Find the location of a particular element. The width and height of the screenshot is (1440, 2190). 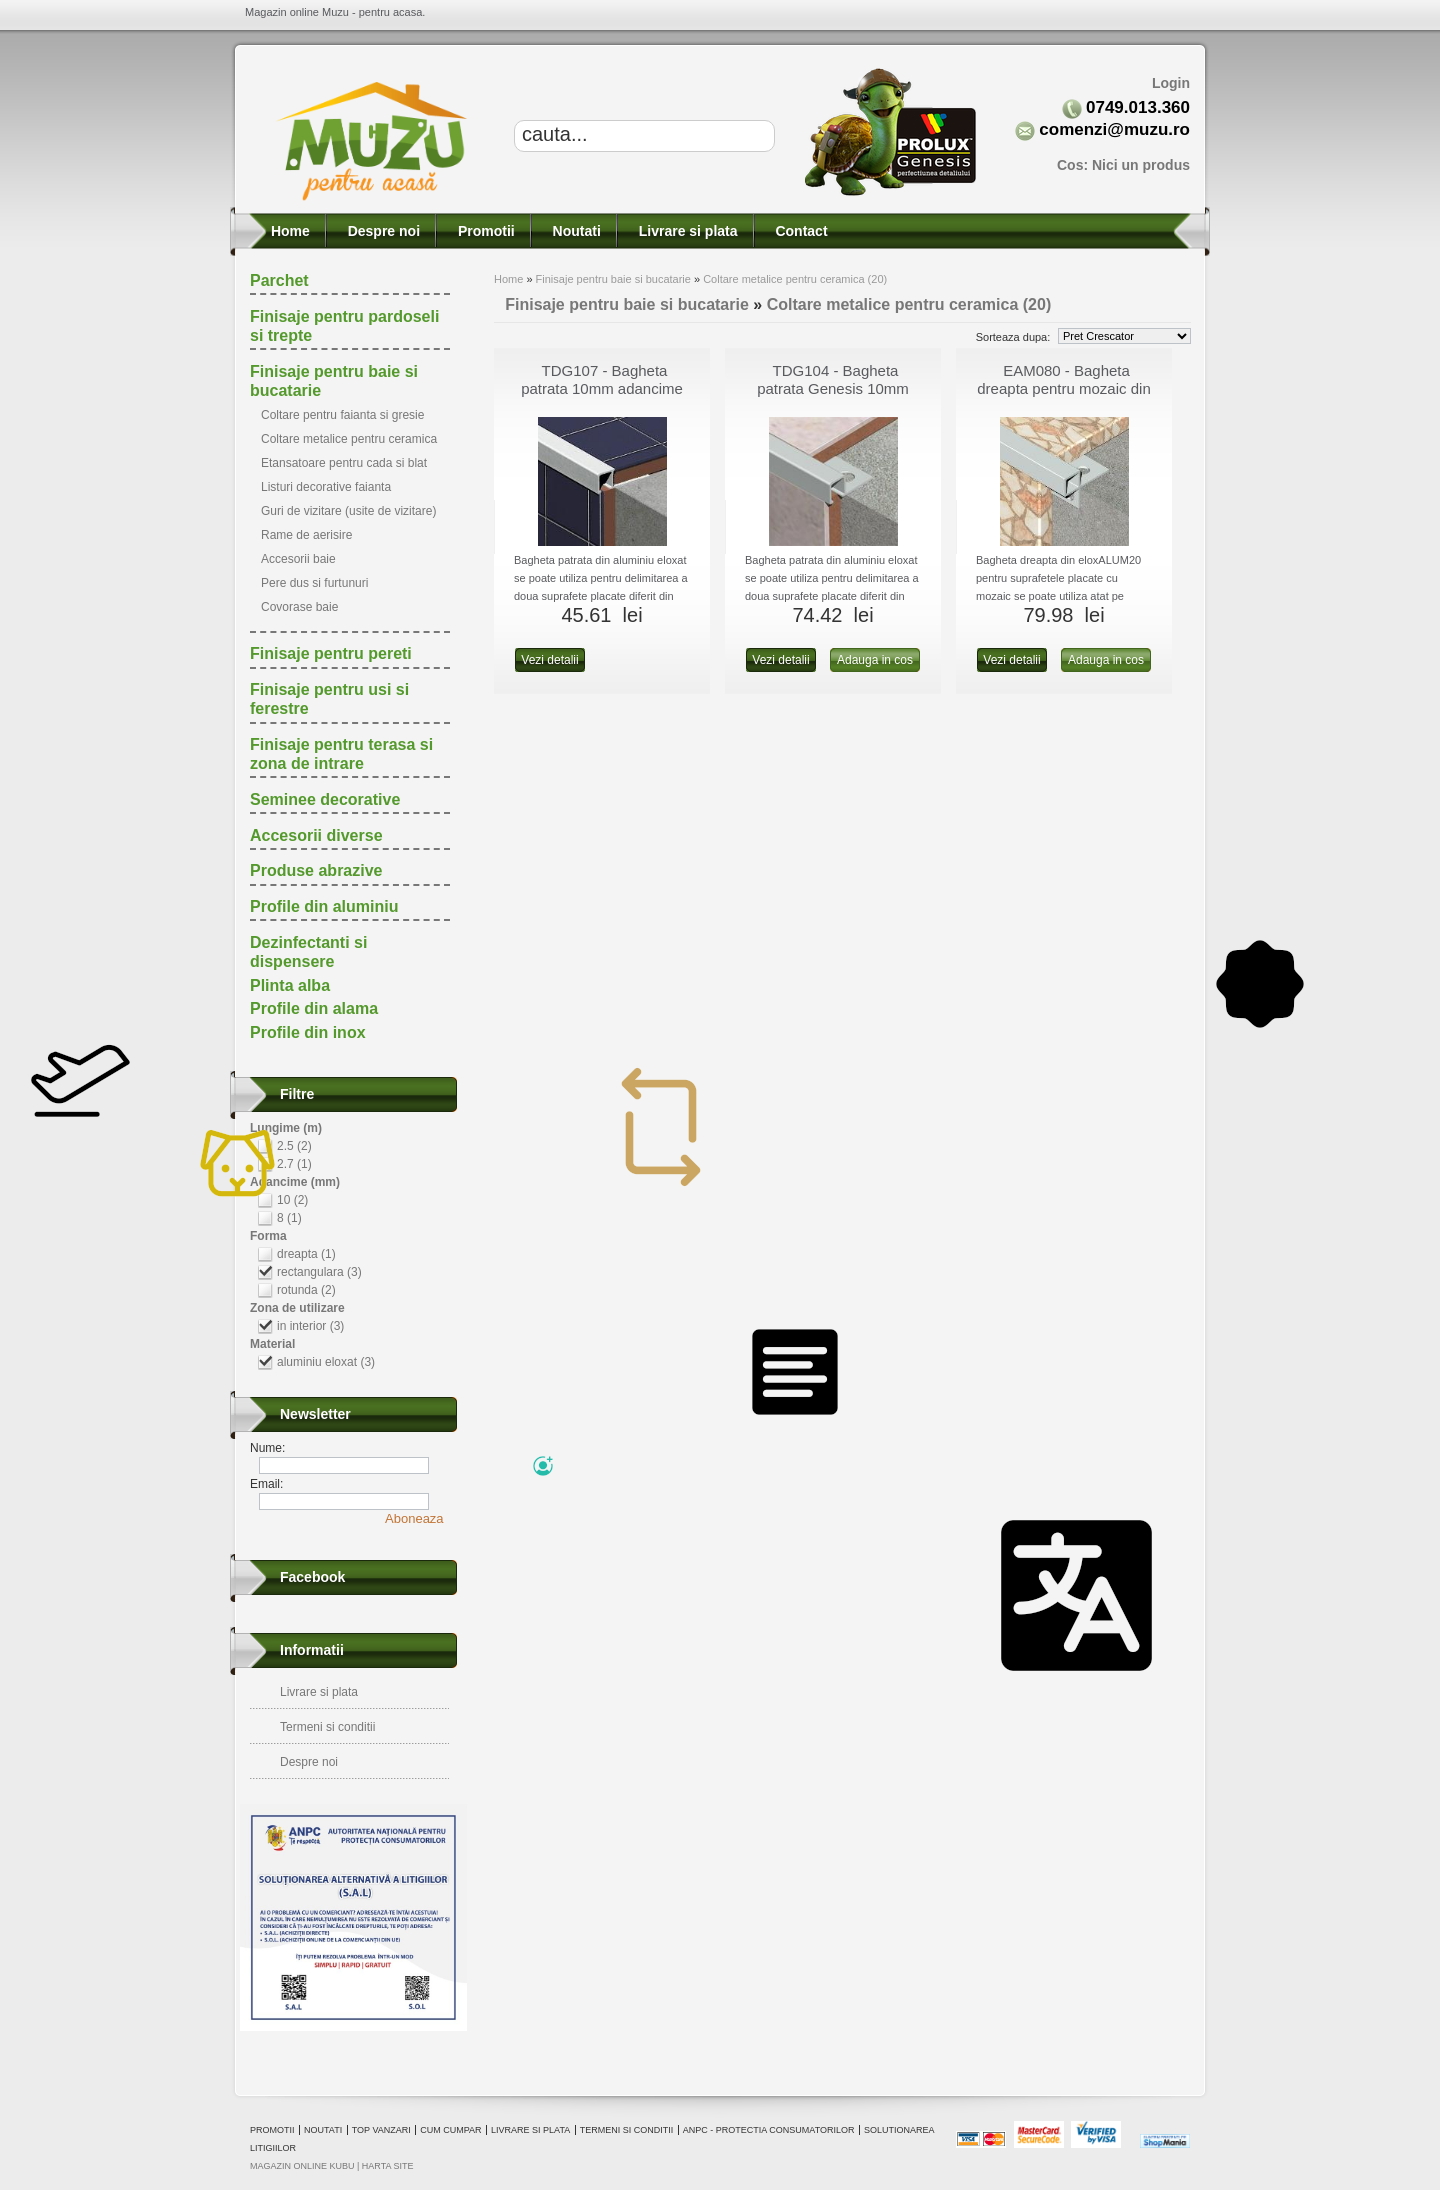

align text to the left is located at coordinates (795, 1372).